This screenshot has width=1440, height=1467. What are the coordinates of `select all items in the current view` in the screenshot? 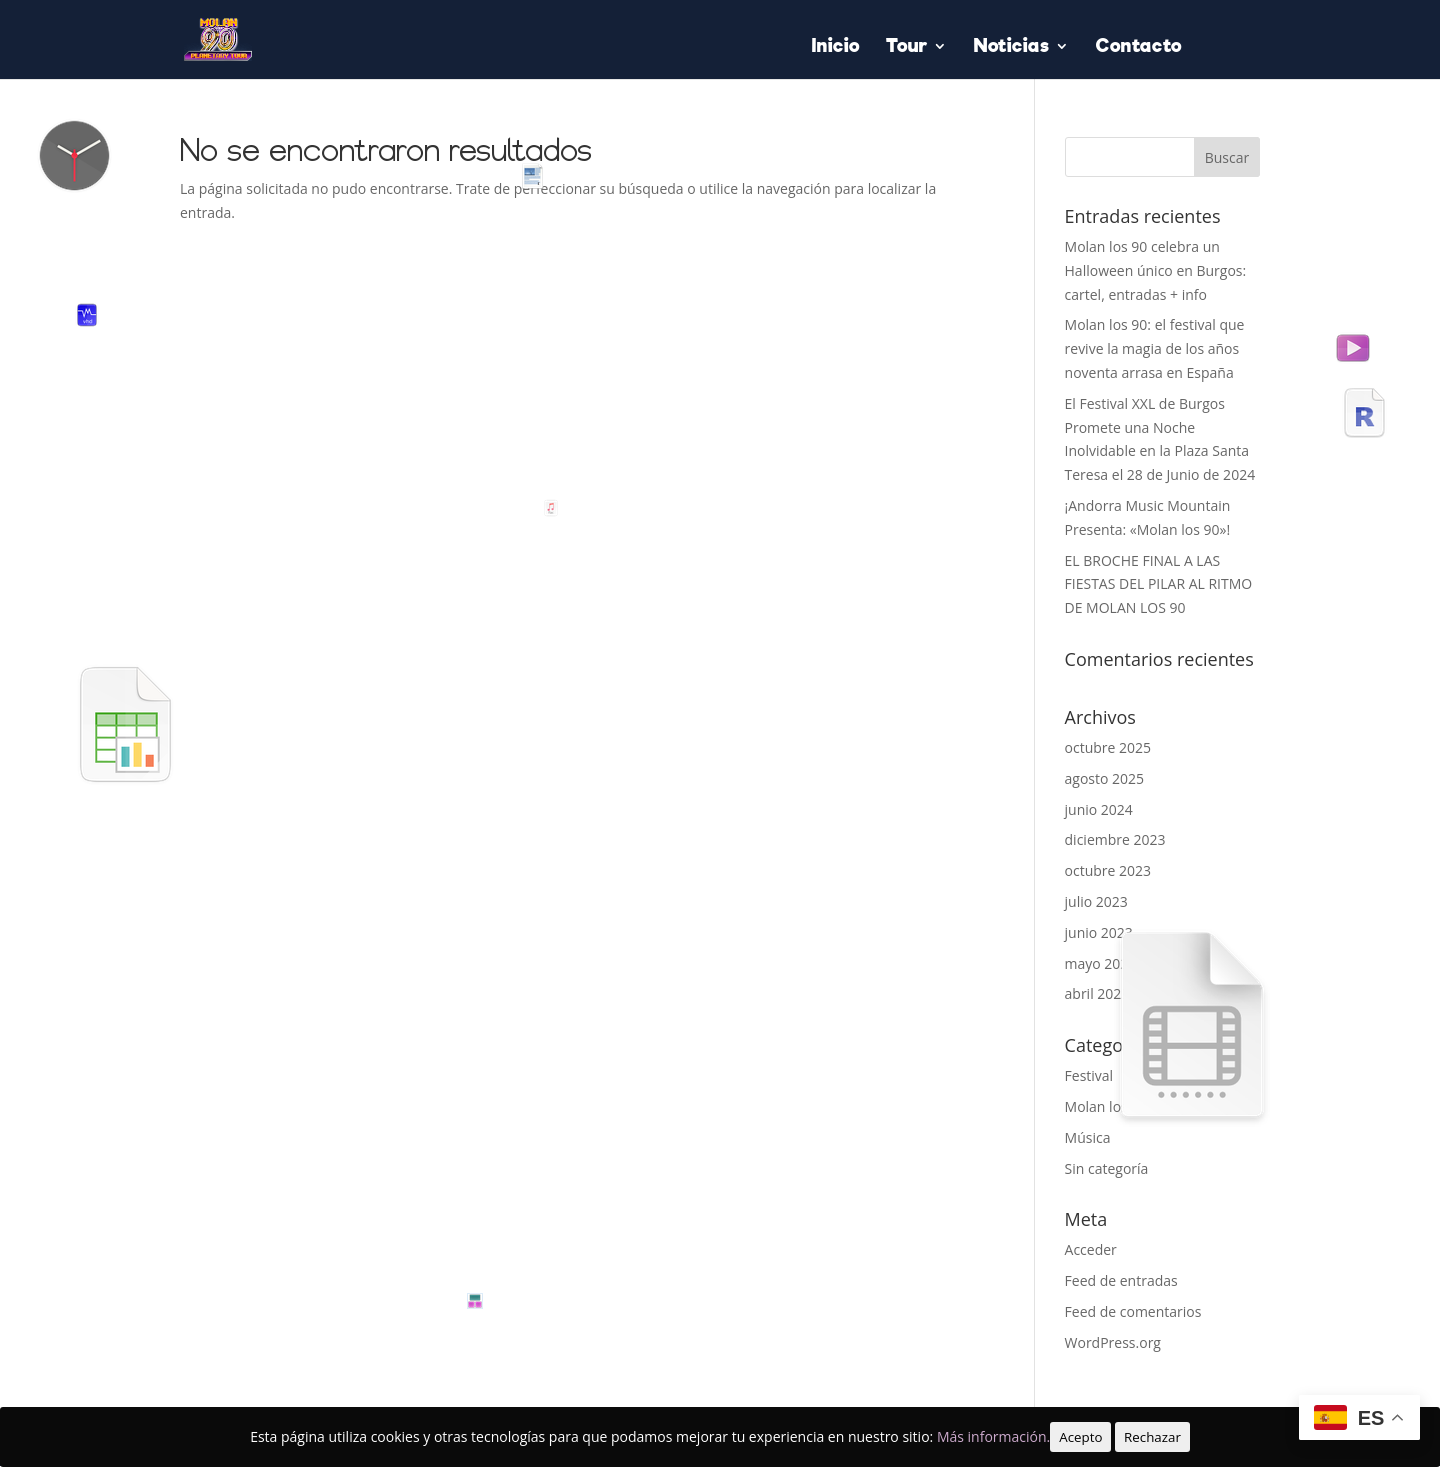 It's located at (475, 1301).